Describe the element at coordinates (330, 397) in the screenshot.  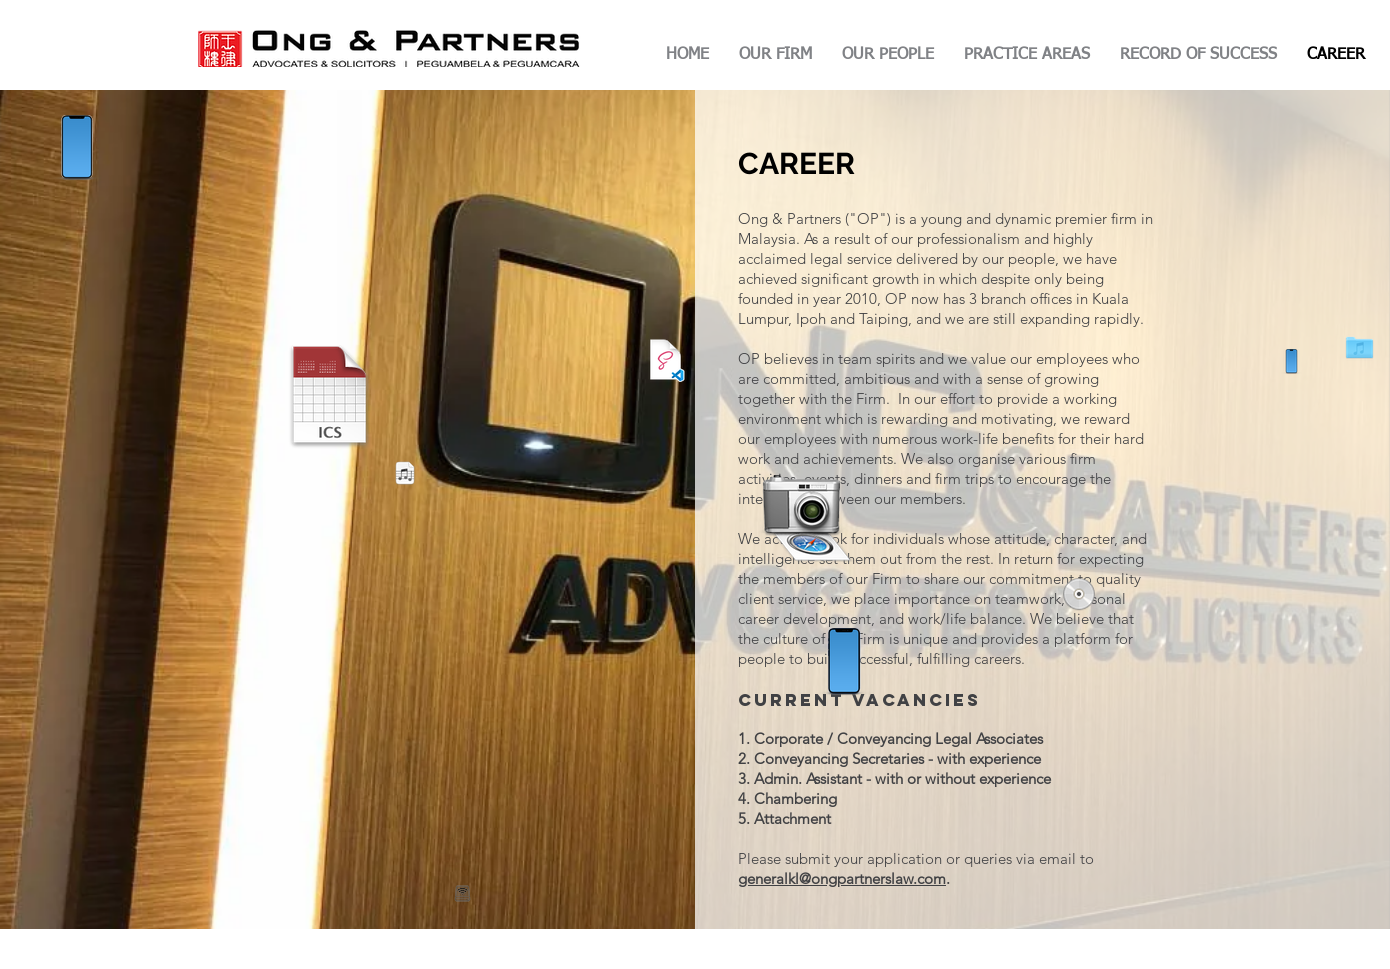
I see `open or import an ICS calendar file` at that location.